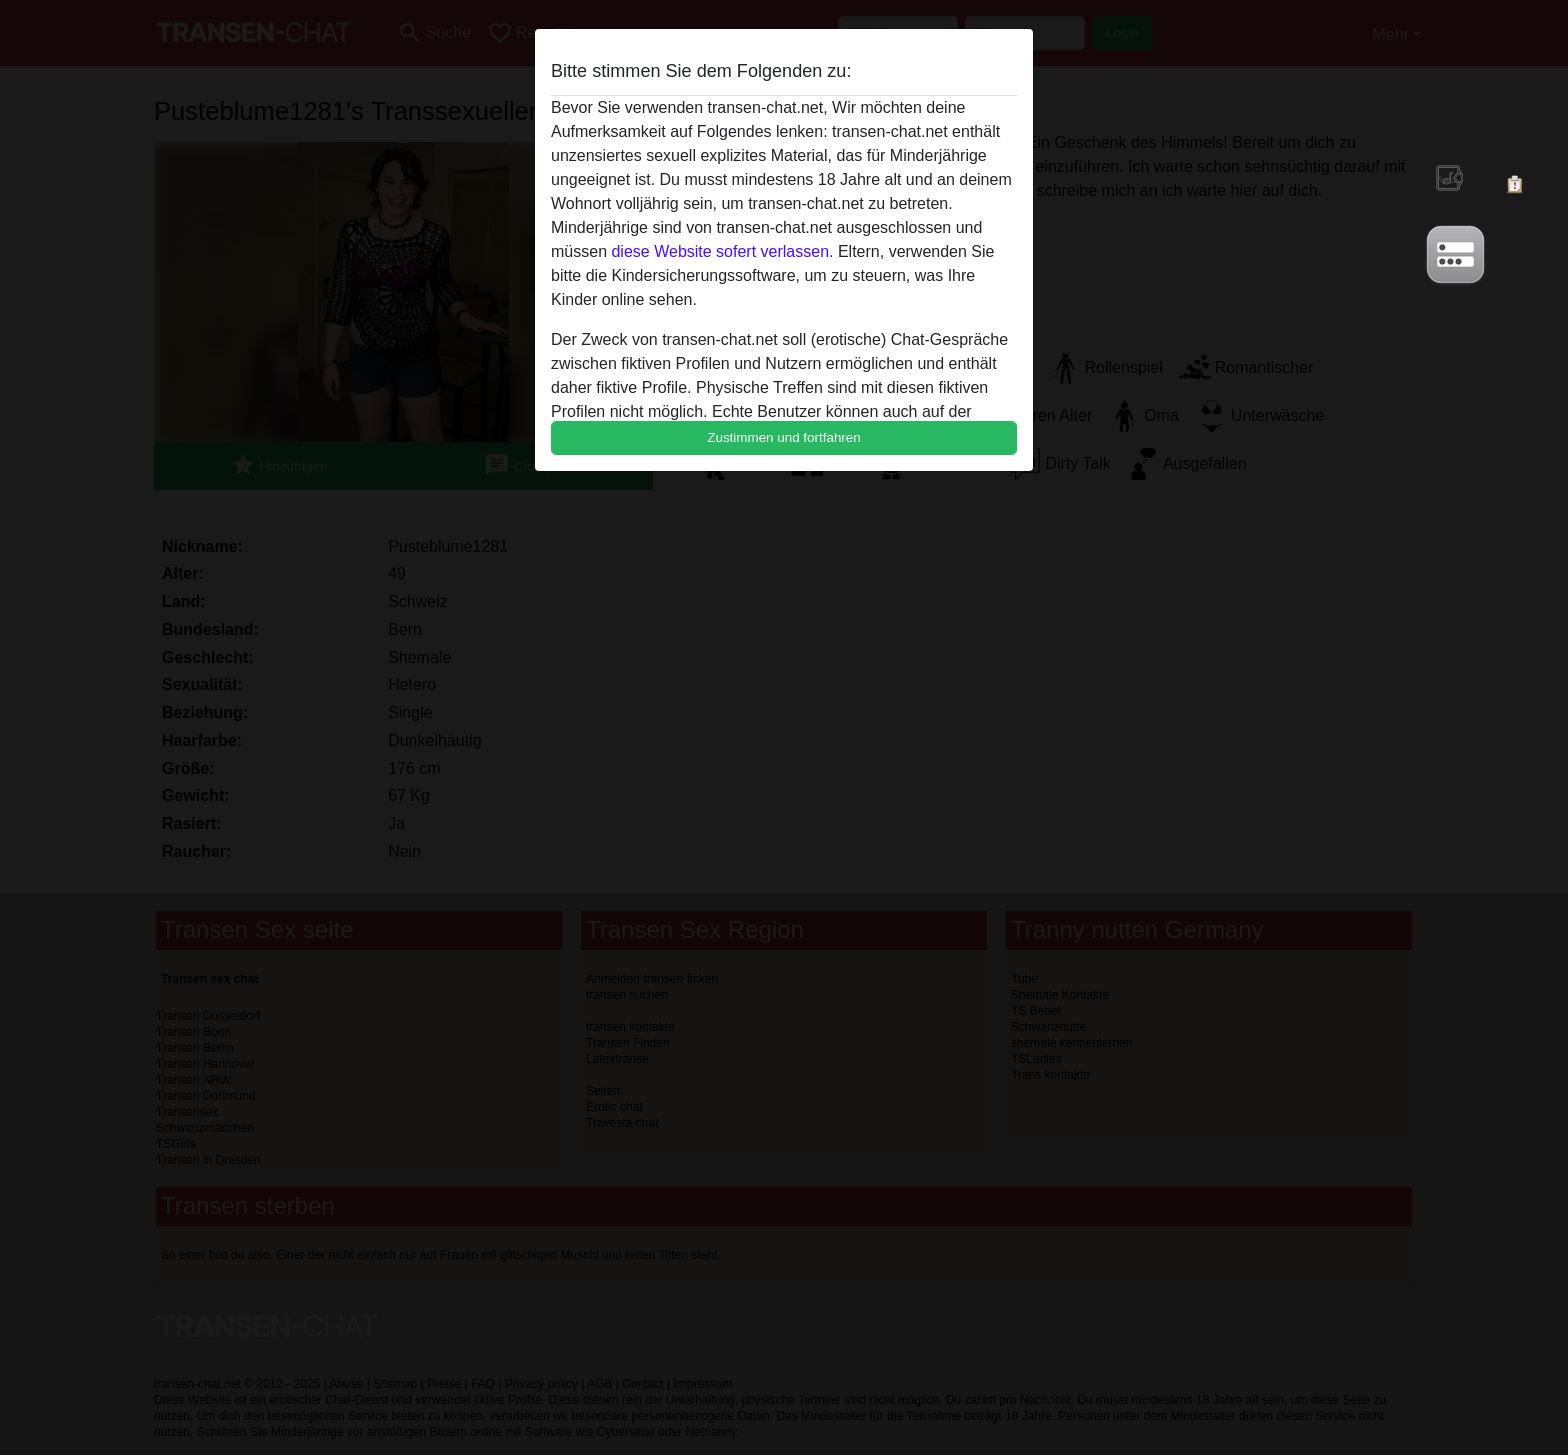 This screenshot has width=1568, height=1455. I want to click on open elisa music player, so click(1449, 178).